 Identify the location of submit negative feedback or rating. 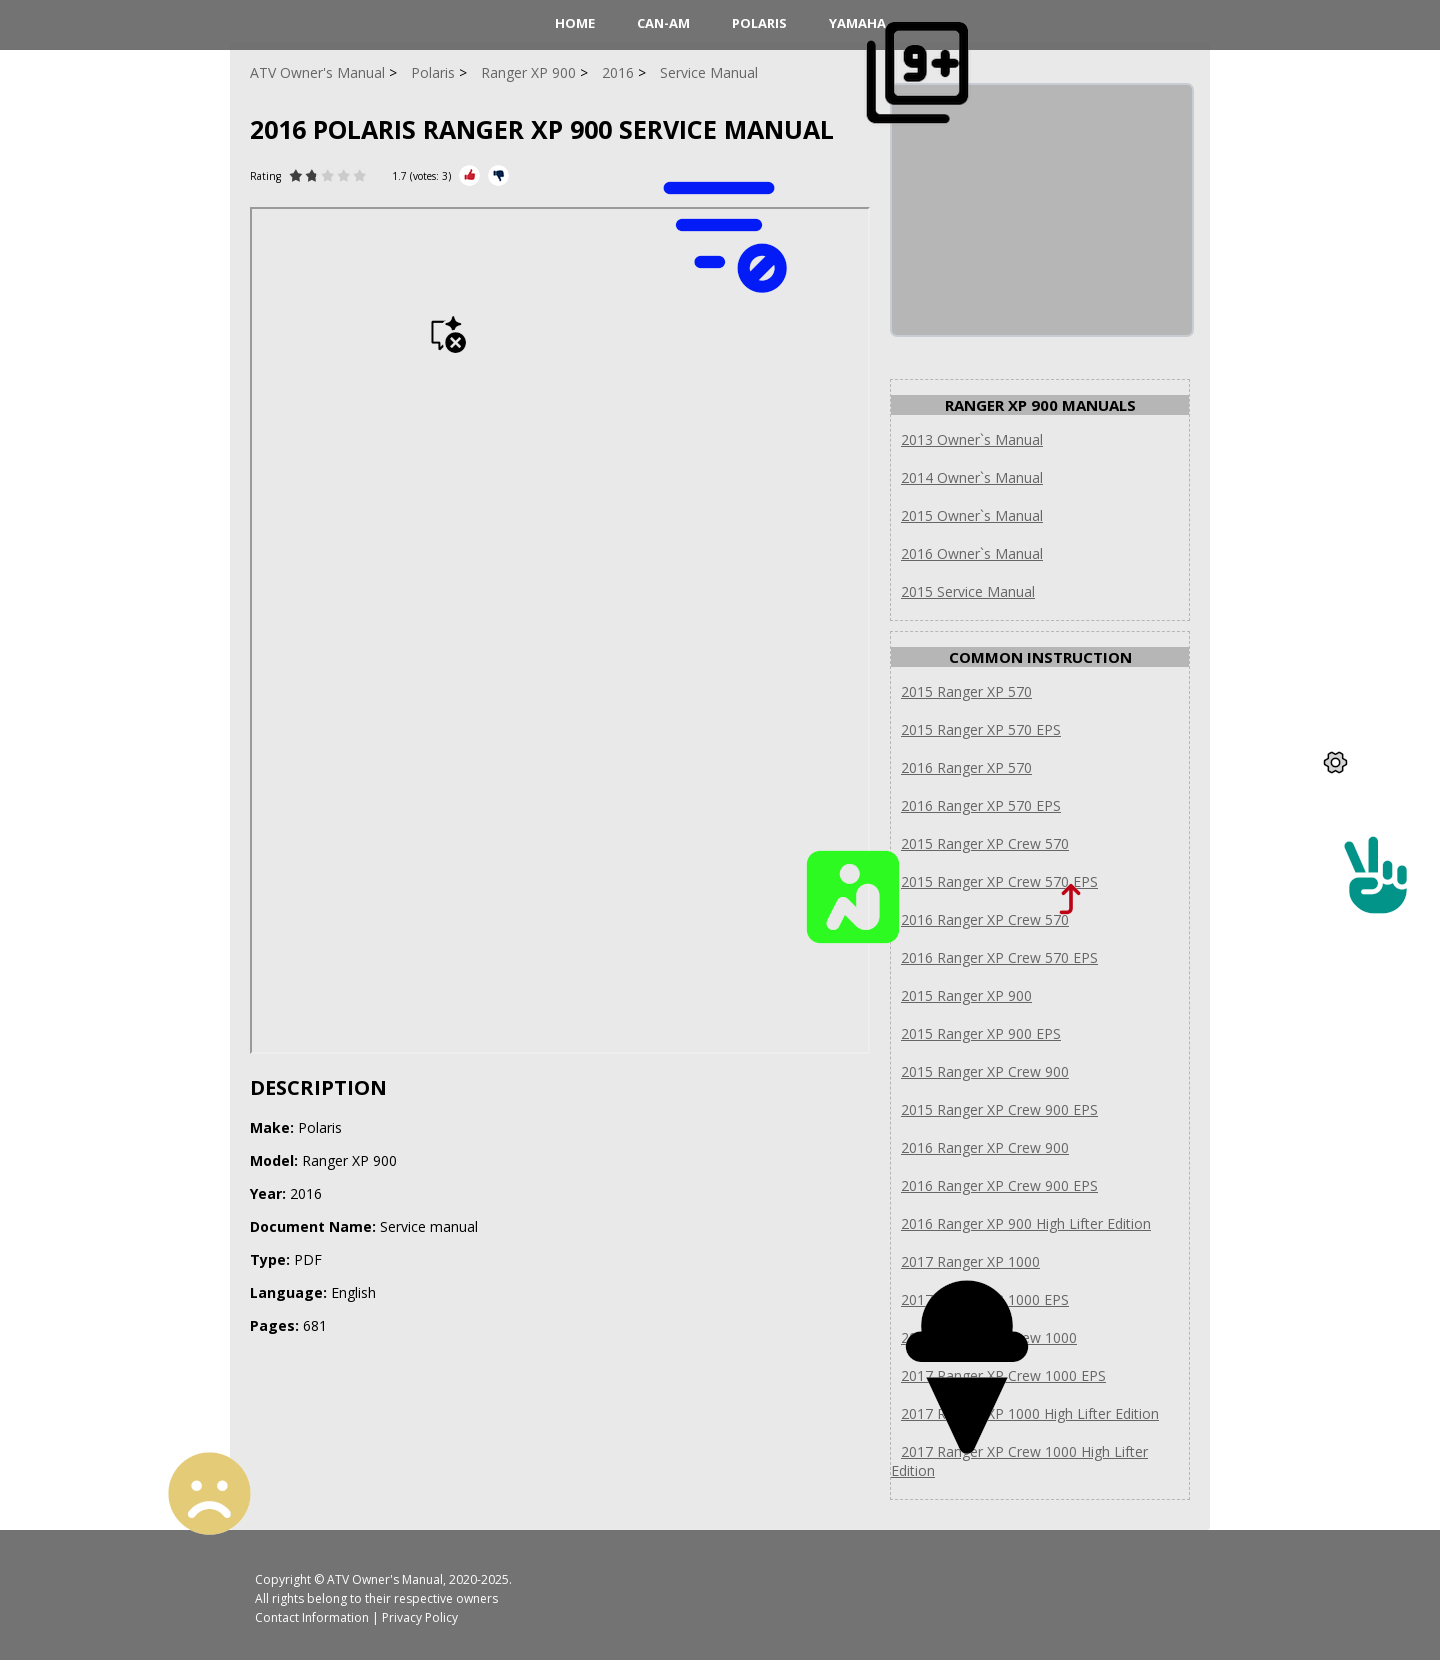
(209, 1493).